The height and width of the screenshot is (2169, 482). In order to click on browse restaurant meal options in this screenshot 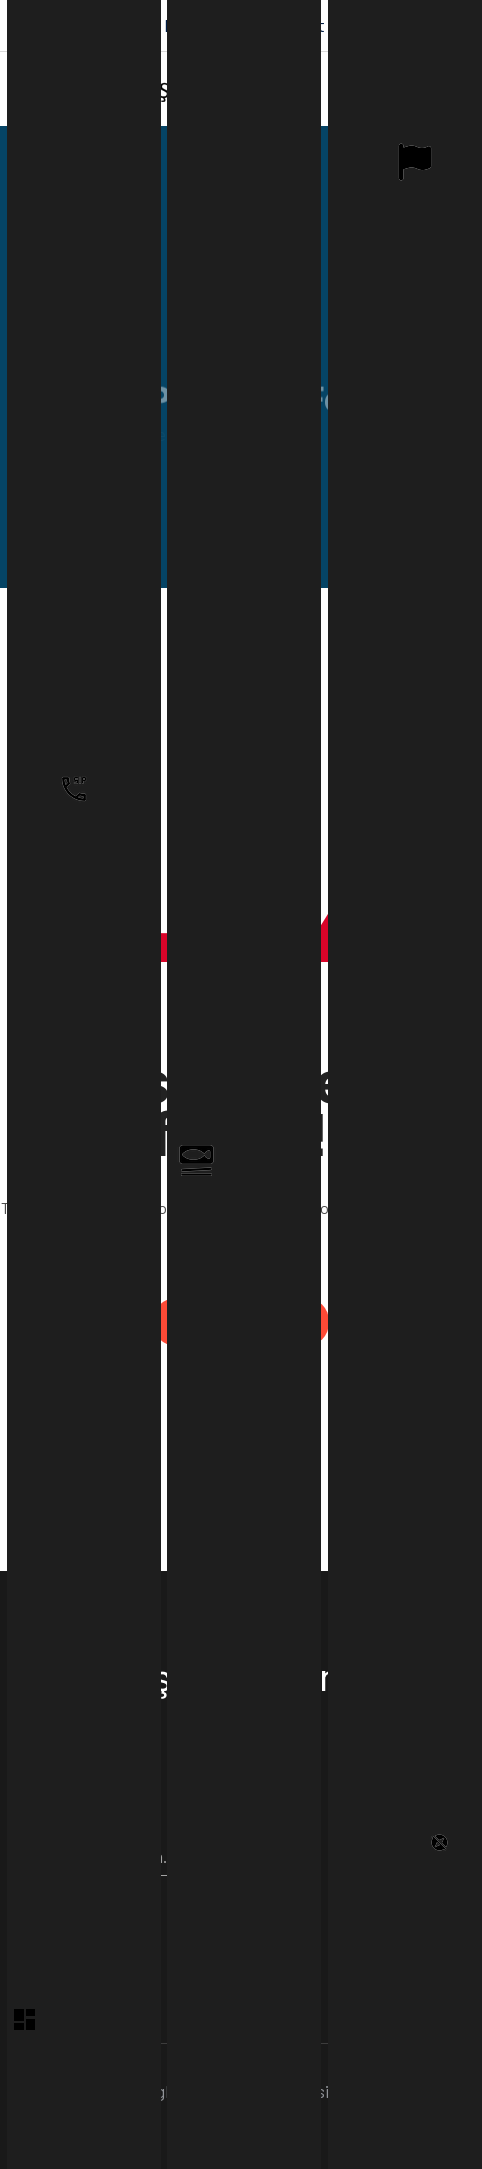, I will do `click(196, 1160)`.